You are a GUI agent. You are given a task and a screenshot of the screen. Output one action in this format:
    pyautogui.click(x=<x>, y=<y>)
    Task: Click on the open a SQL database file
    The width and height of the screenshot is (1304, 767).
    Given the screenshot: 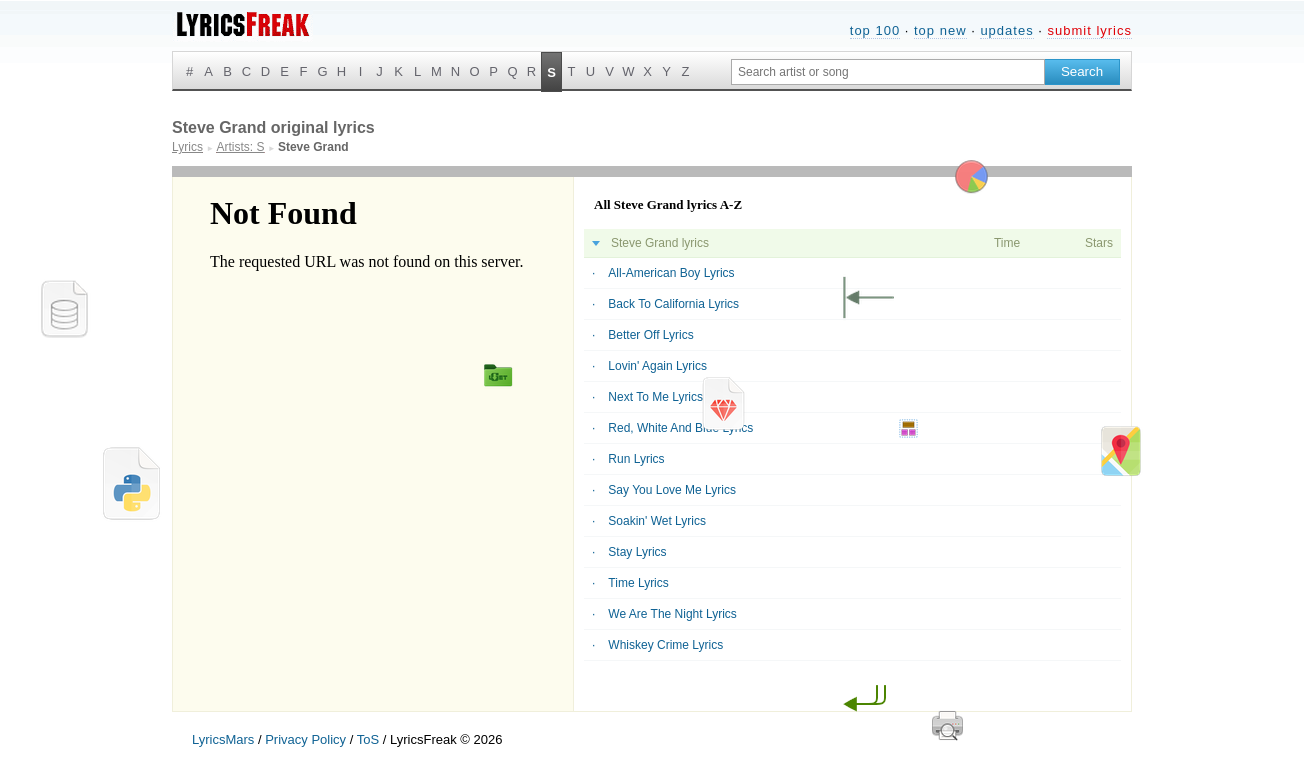 What is the action you would take?
    pyautogui.click(x=64, y=308)
    